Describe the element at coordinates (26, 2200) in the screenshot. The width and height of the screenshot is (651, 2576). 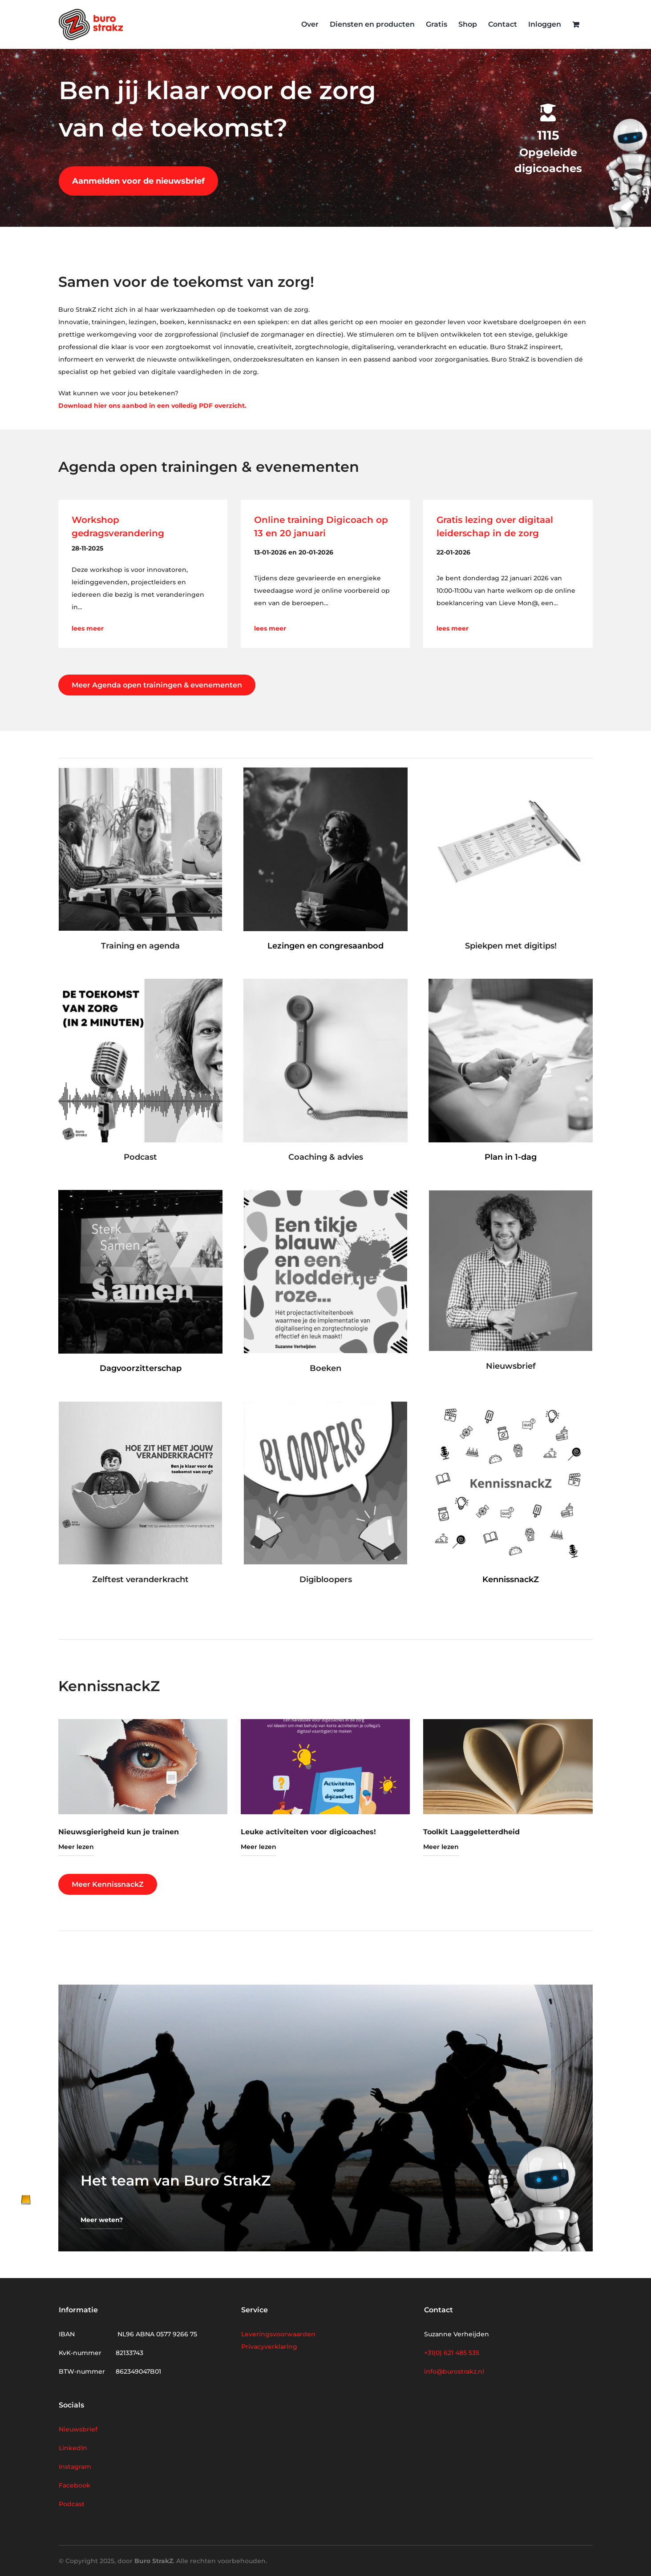
I see `access external USB hard drive` at that location.